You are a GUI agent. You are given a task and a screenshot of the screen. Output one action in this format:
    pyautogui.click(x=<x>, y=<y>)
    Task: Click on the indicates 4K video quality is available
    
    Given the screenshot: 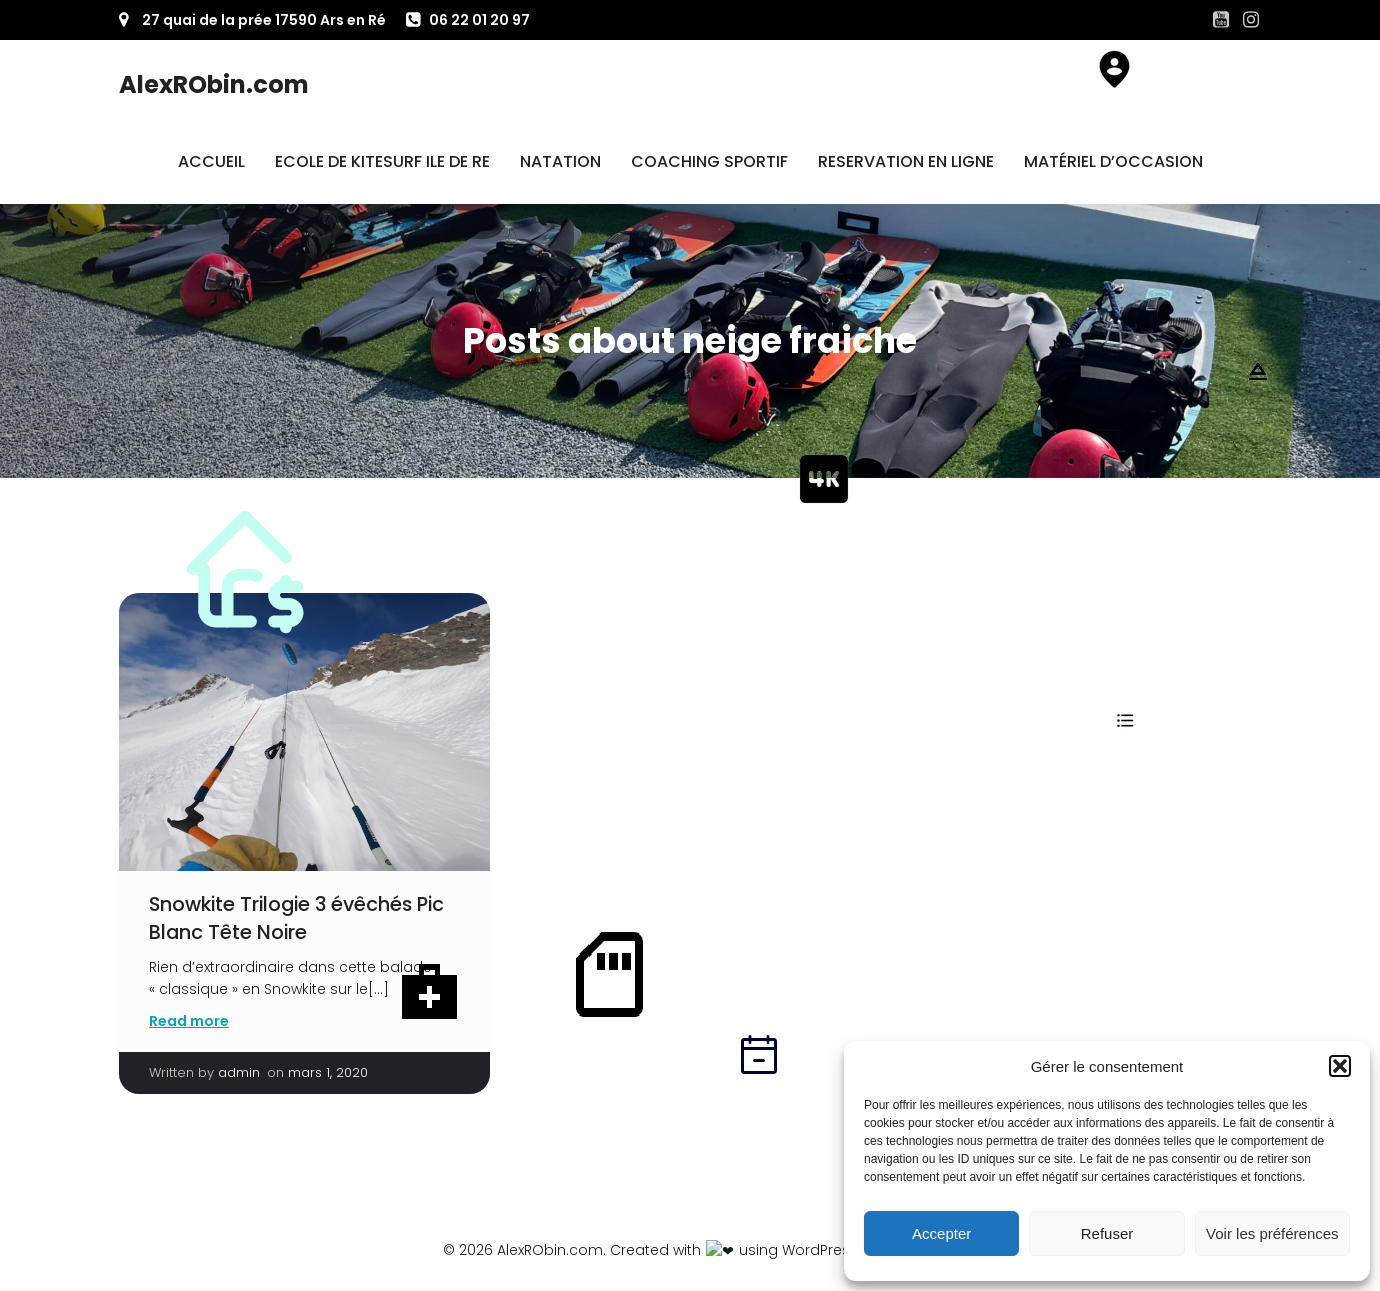 What is the action you would take?
    pyautogui.click(x=824, y=479)
    